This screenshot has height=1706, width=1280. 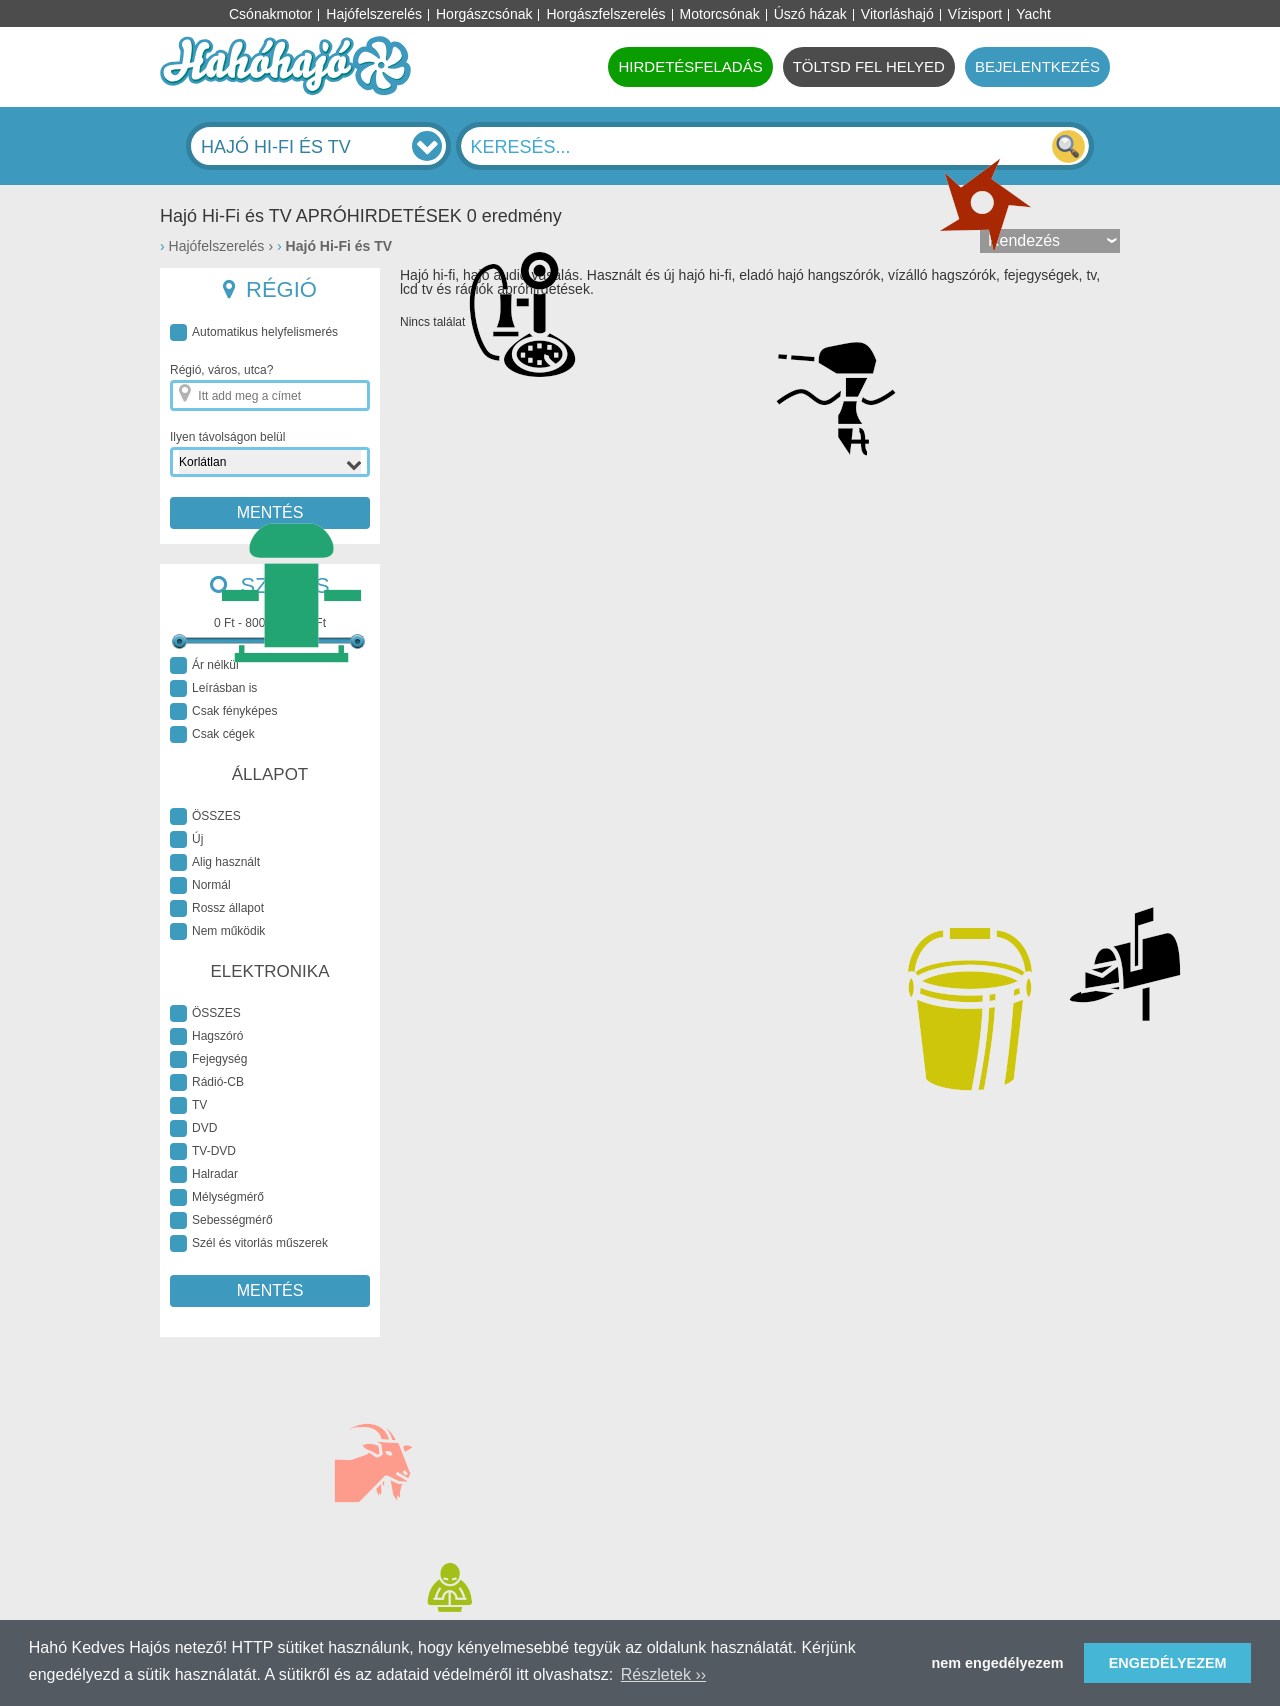 What do you see at coordinates (291, 590) in the screenshot?
I see `indicates a docking or mooring point in a nautical game` at bounding box center [291, 590].